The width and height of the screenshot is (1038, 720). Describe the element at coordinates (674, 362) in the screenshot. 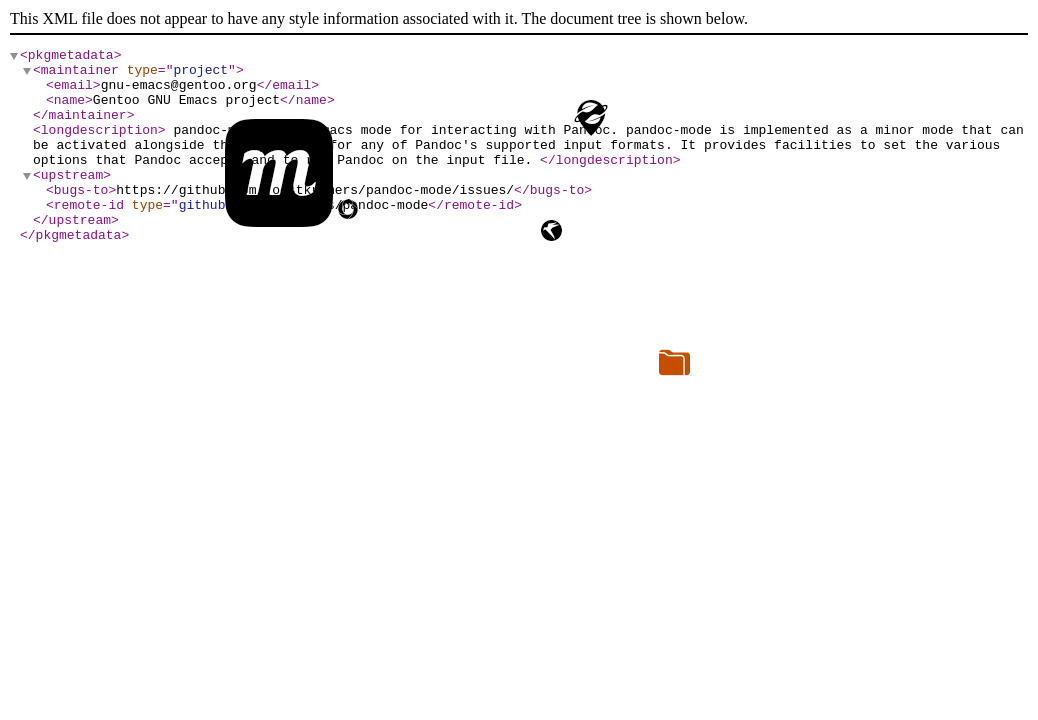

I see `open proton drive cloud storage` at that location.